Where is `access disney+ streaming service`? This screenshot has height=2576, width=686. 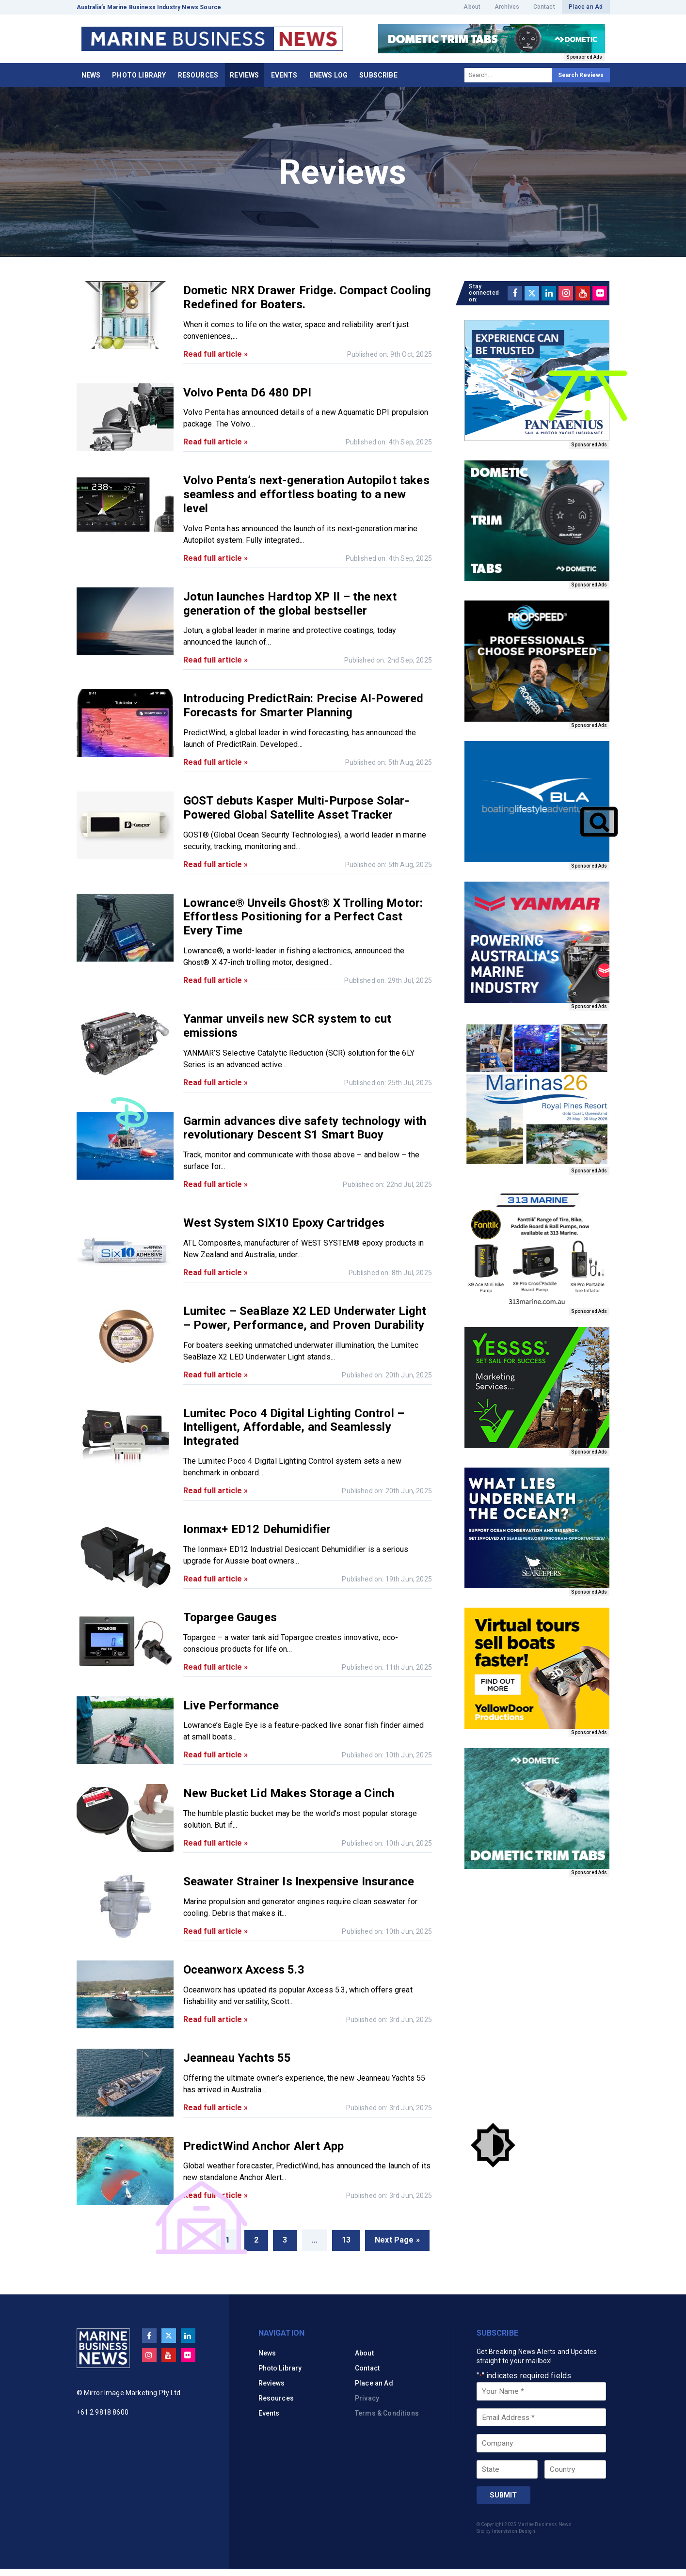 access disney+ streaming service is located at coordinates (130, 1113).